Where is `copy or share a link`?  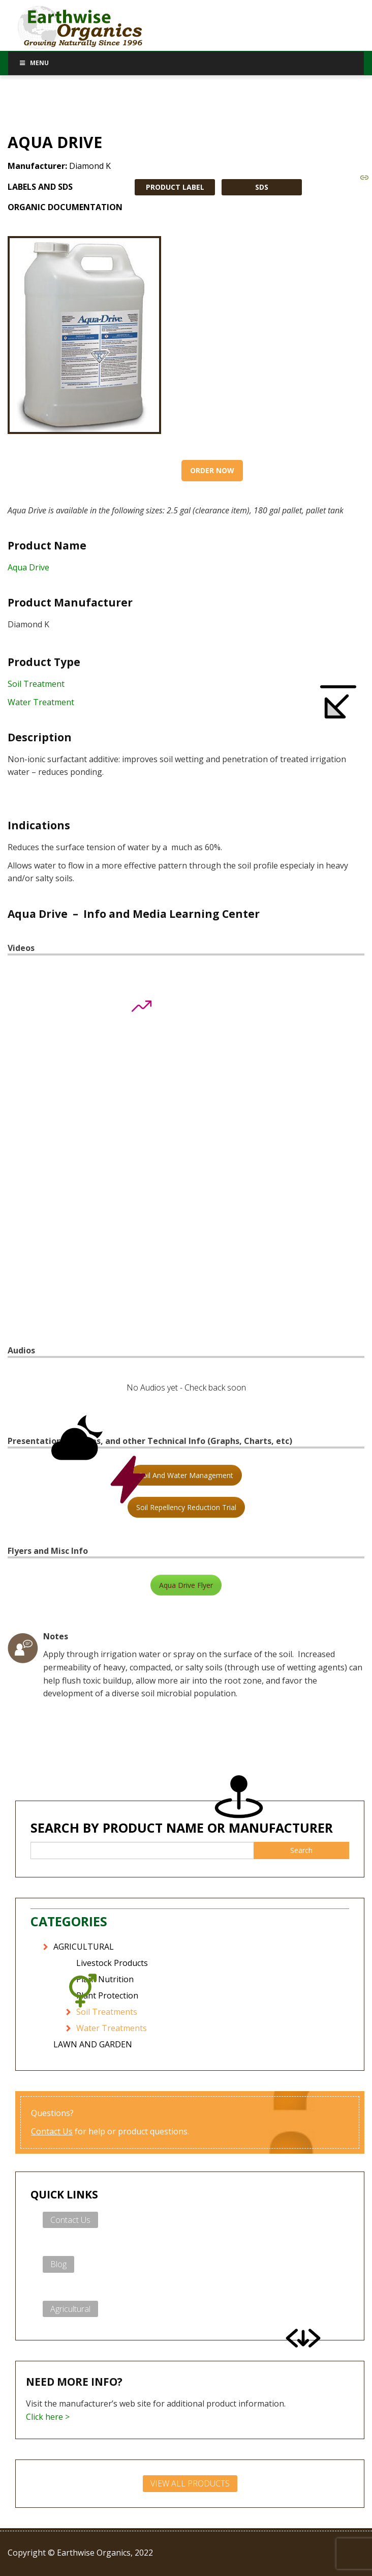 copy or share a link is located at coordinates (364, 178).